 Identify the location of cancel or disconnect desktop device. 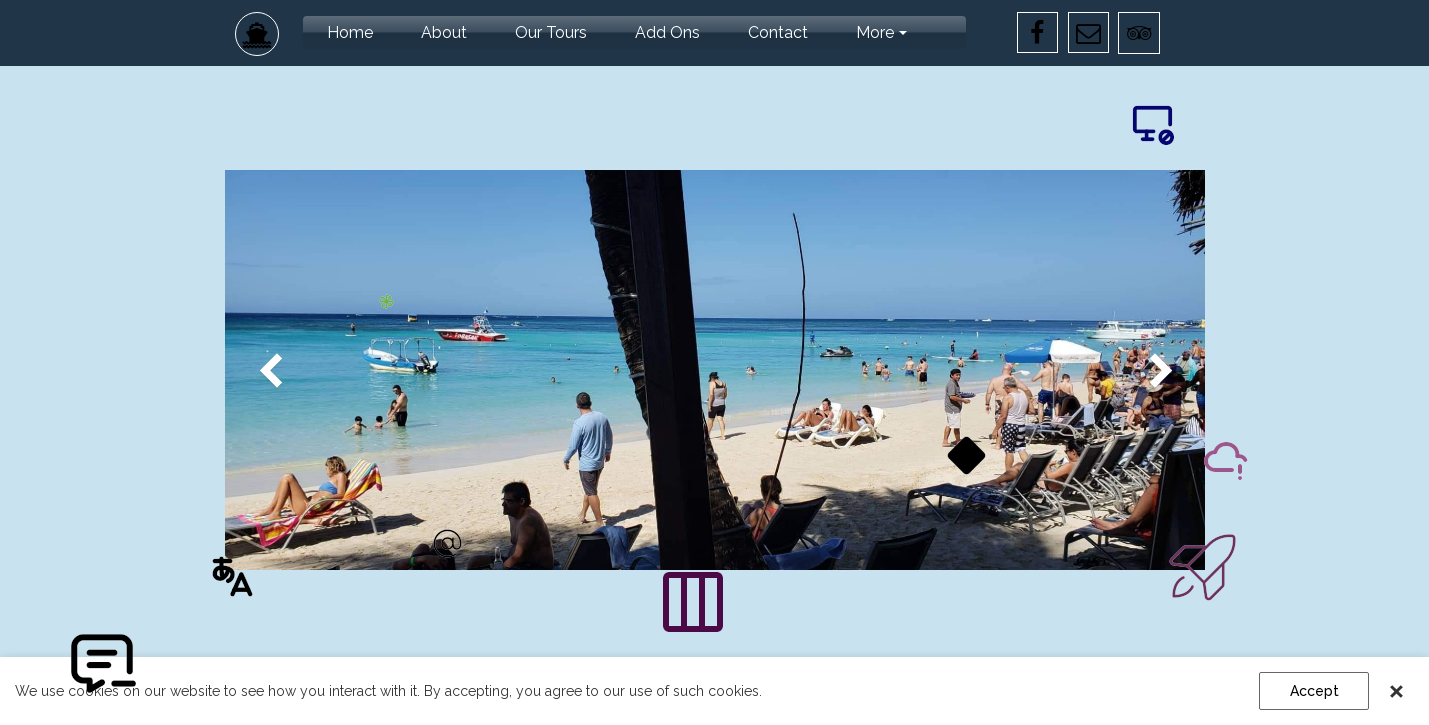
(1152, 123).